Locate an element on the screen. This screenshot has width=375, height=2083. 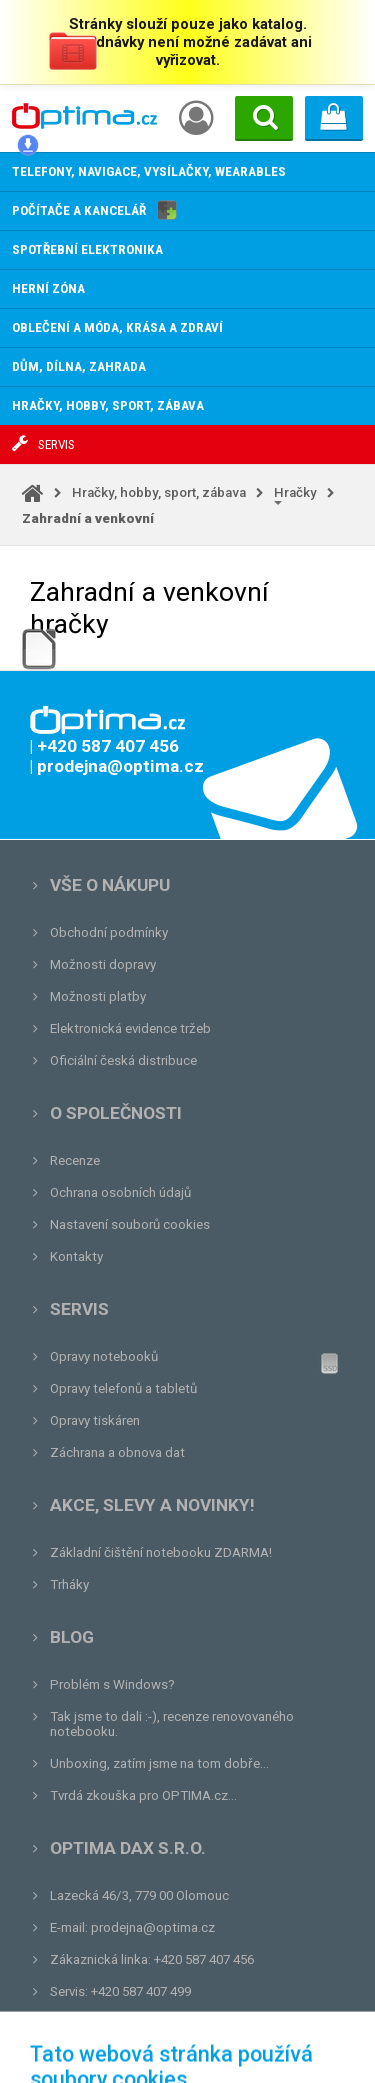
open gnome extensions manager is located at coordinates (167, 210).